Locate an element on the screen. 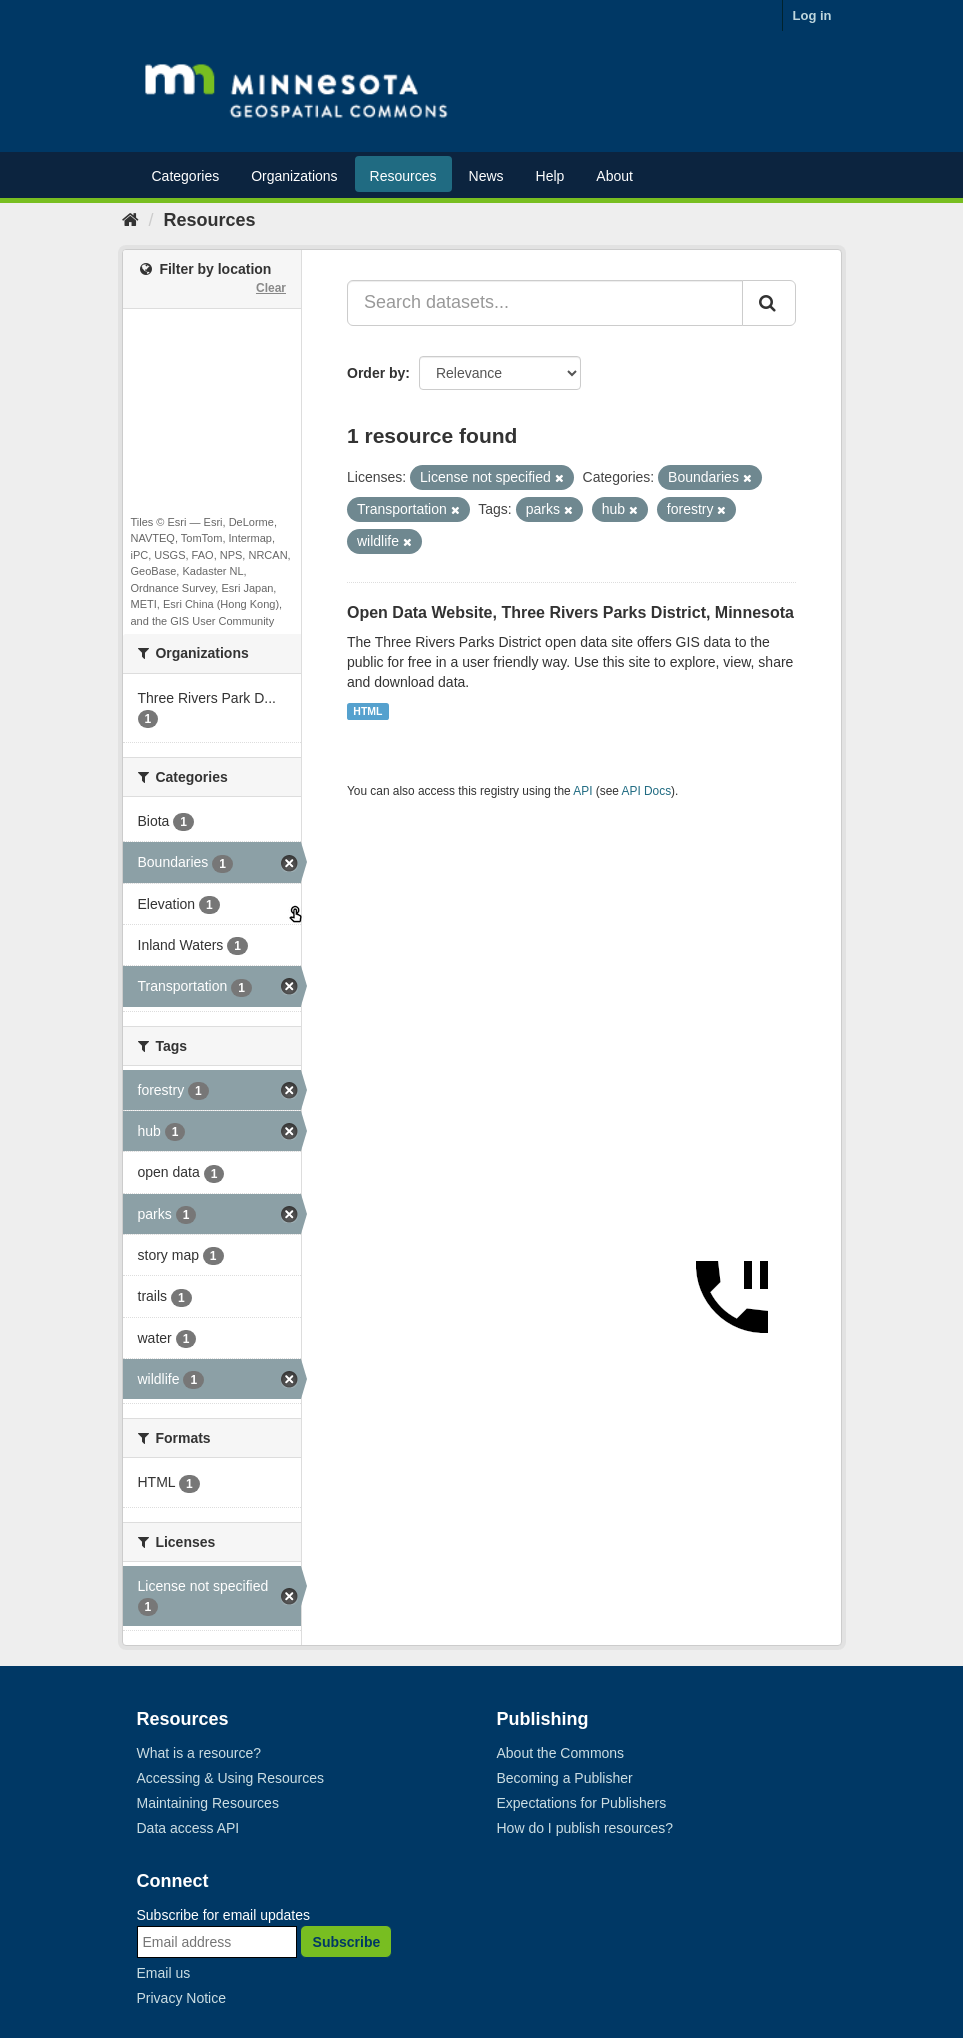 The width and height of the screenshot is (963, 2038). tap to interact with this element is located at coordinates (295, 914).